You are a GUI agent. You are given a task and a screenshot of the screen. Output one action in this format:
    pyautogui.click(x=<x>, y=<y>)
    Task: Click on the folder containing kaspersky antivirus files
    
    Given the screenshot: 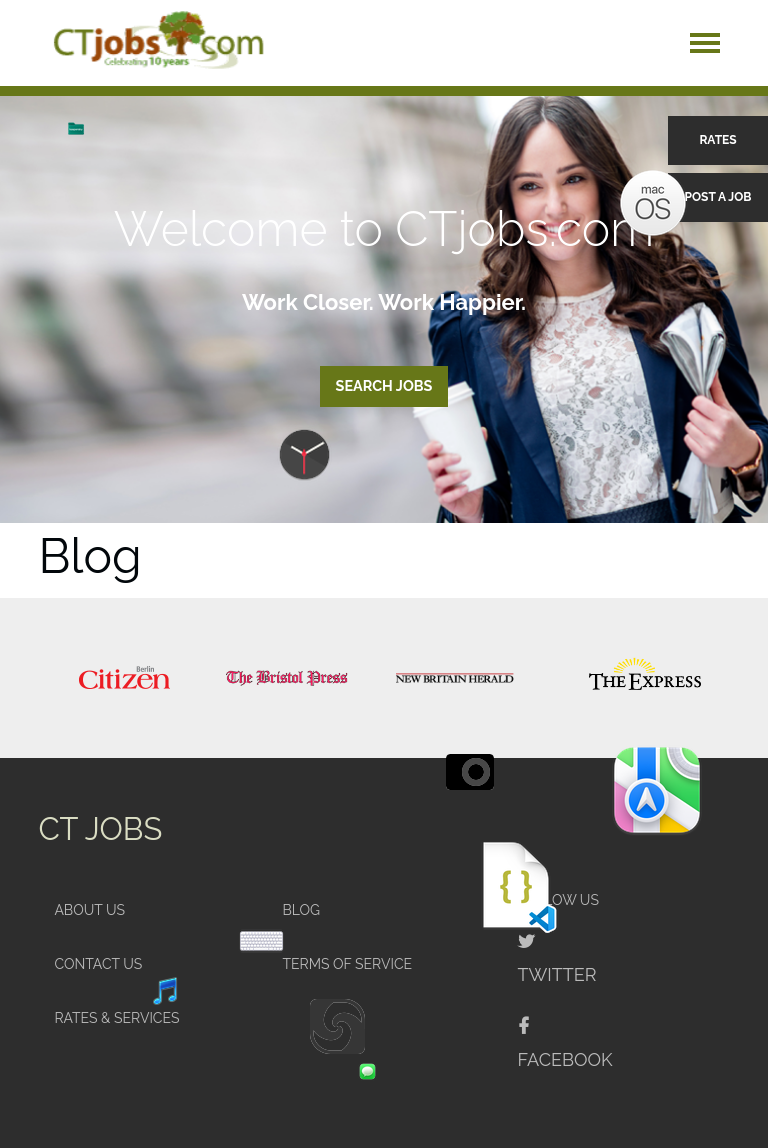 What is the action you would take?
    pyautogui.click(x=76, y=129)
    